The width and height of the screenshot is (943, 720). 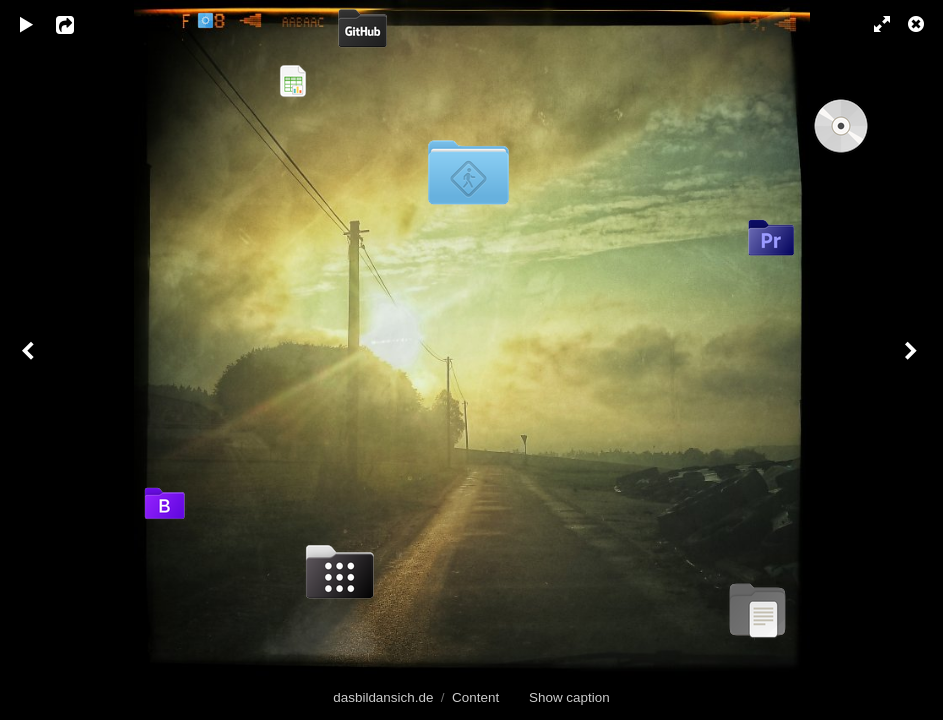 I want to click on open folder containing adobe premiere project files, so click(x=771, y=239).